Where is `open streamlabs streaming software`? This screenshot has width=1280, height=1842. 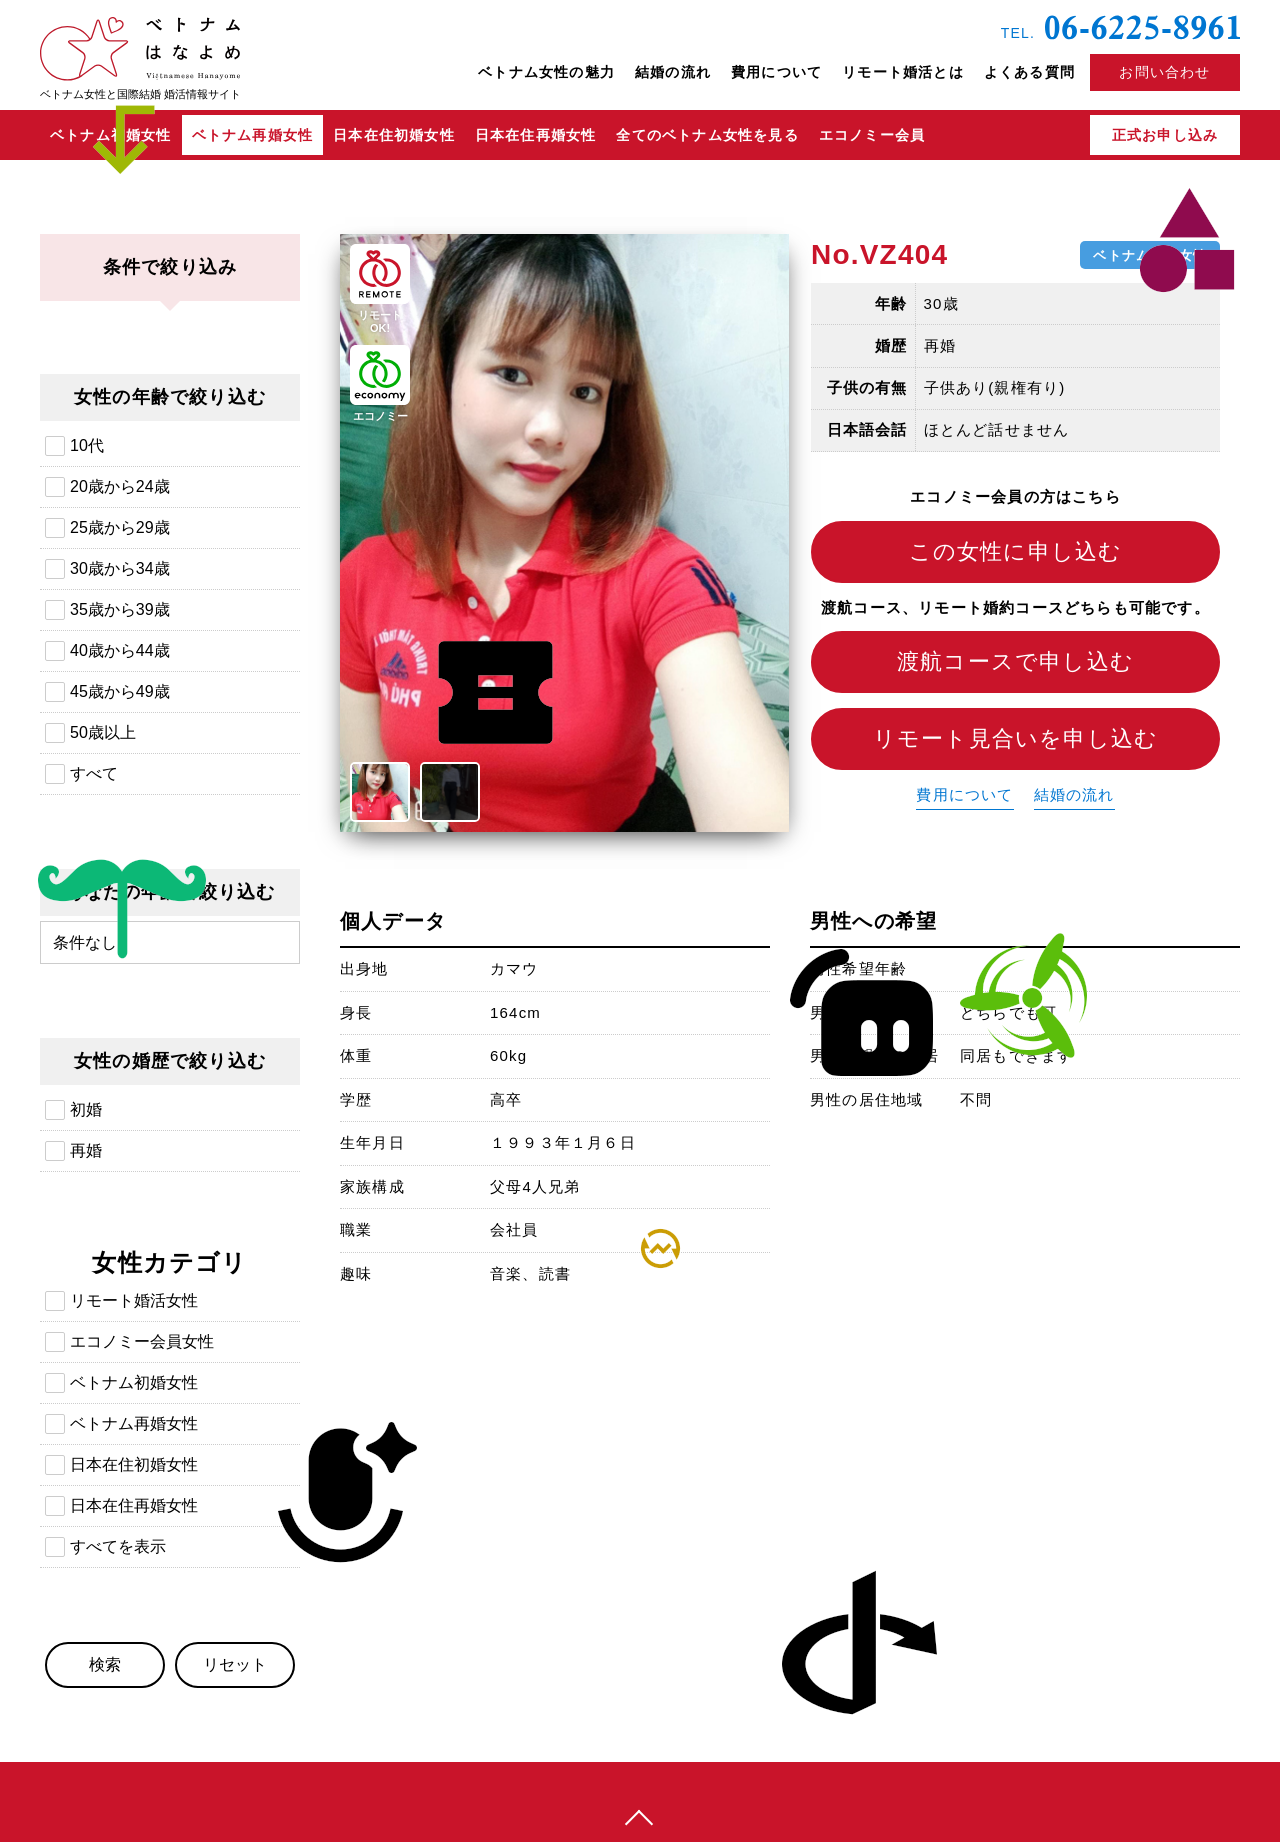 open streamlabs streaming software is located at coordinates (861, 1012).